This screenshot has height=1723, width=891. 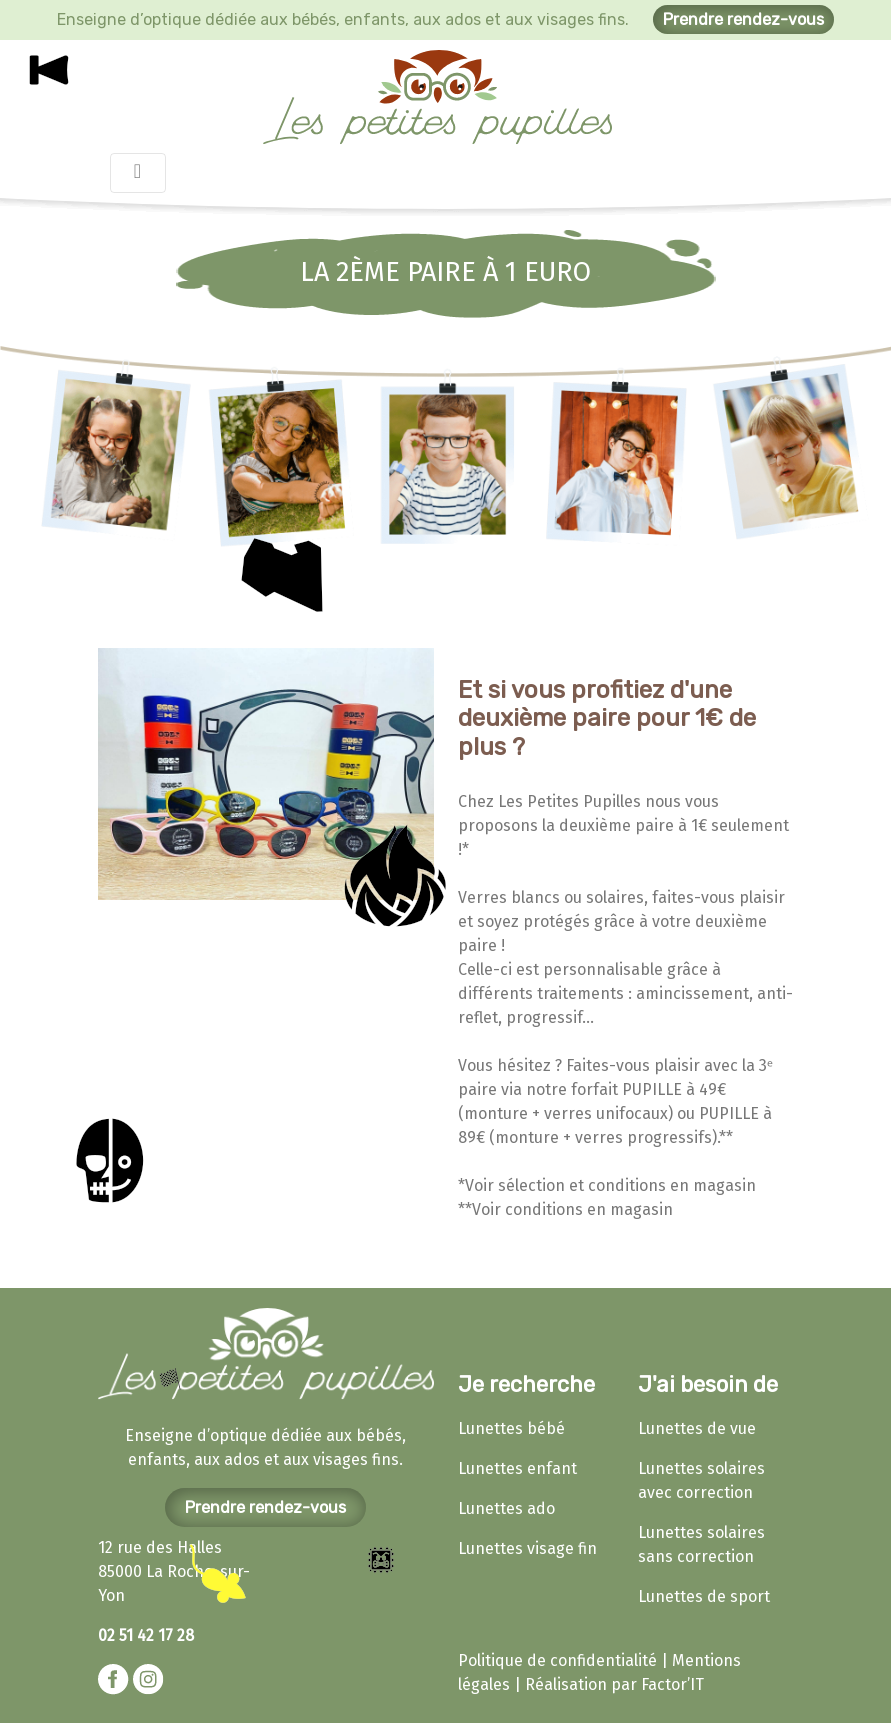 What do you see at coordinates (218, 1573) in the screenshot?
I see `select mouse character or pet` at bounding box center [218, 1573].